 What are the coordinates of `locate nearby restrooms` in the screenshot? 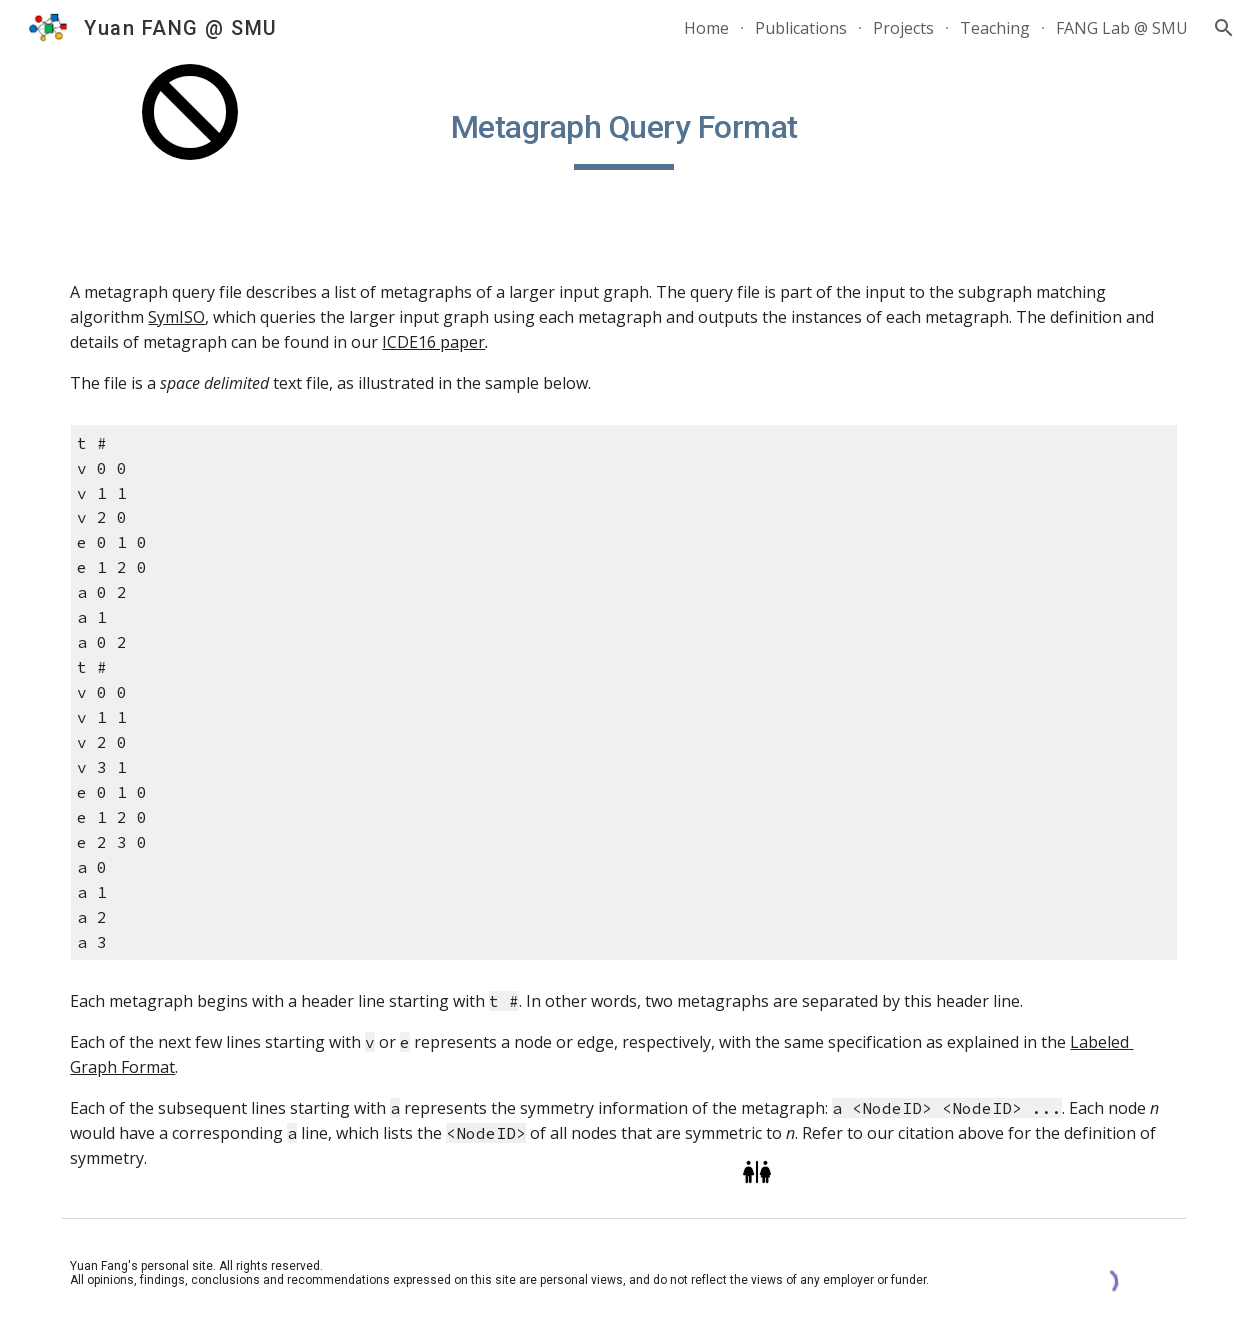 It's located at (757, 1172).